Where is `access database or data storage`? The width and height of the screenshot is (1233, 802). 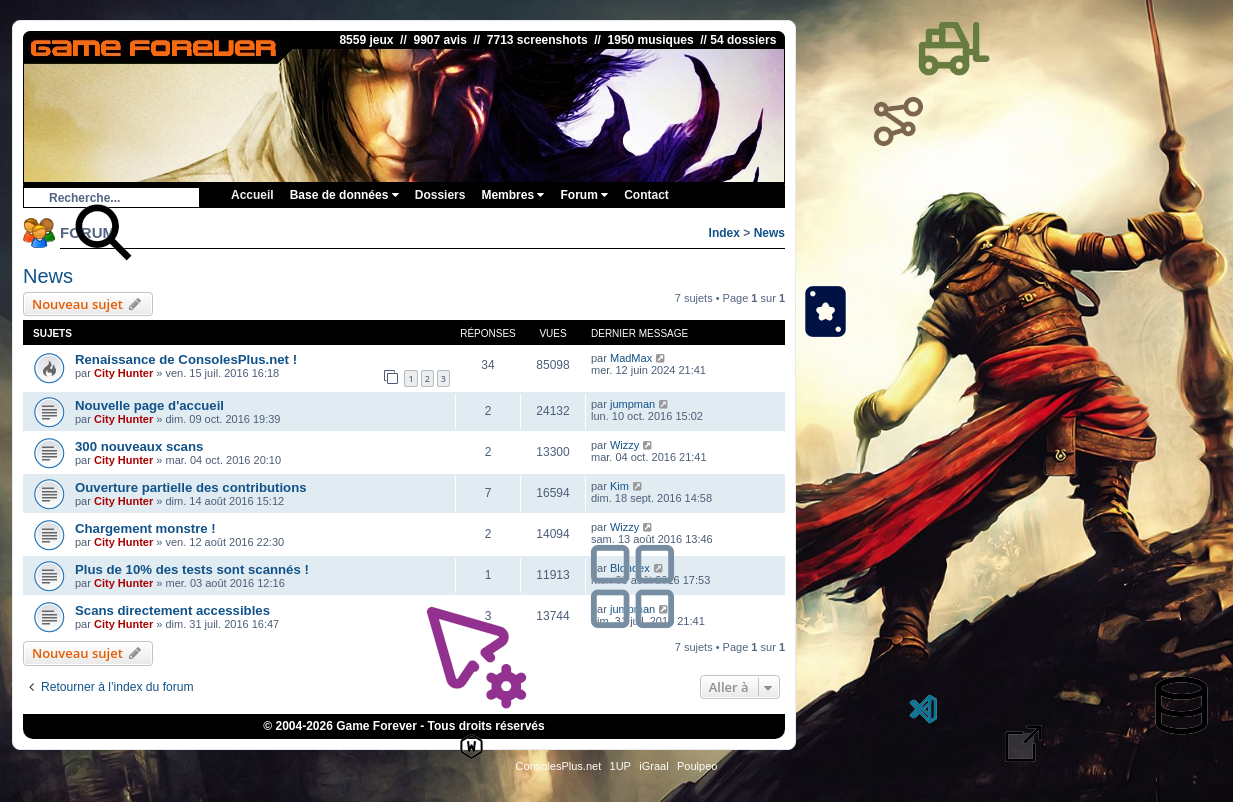
access database or data storage is located at coordinates (1181, 705).